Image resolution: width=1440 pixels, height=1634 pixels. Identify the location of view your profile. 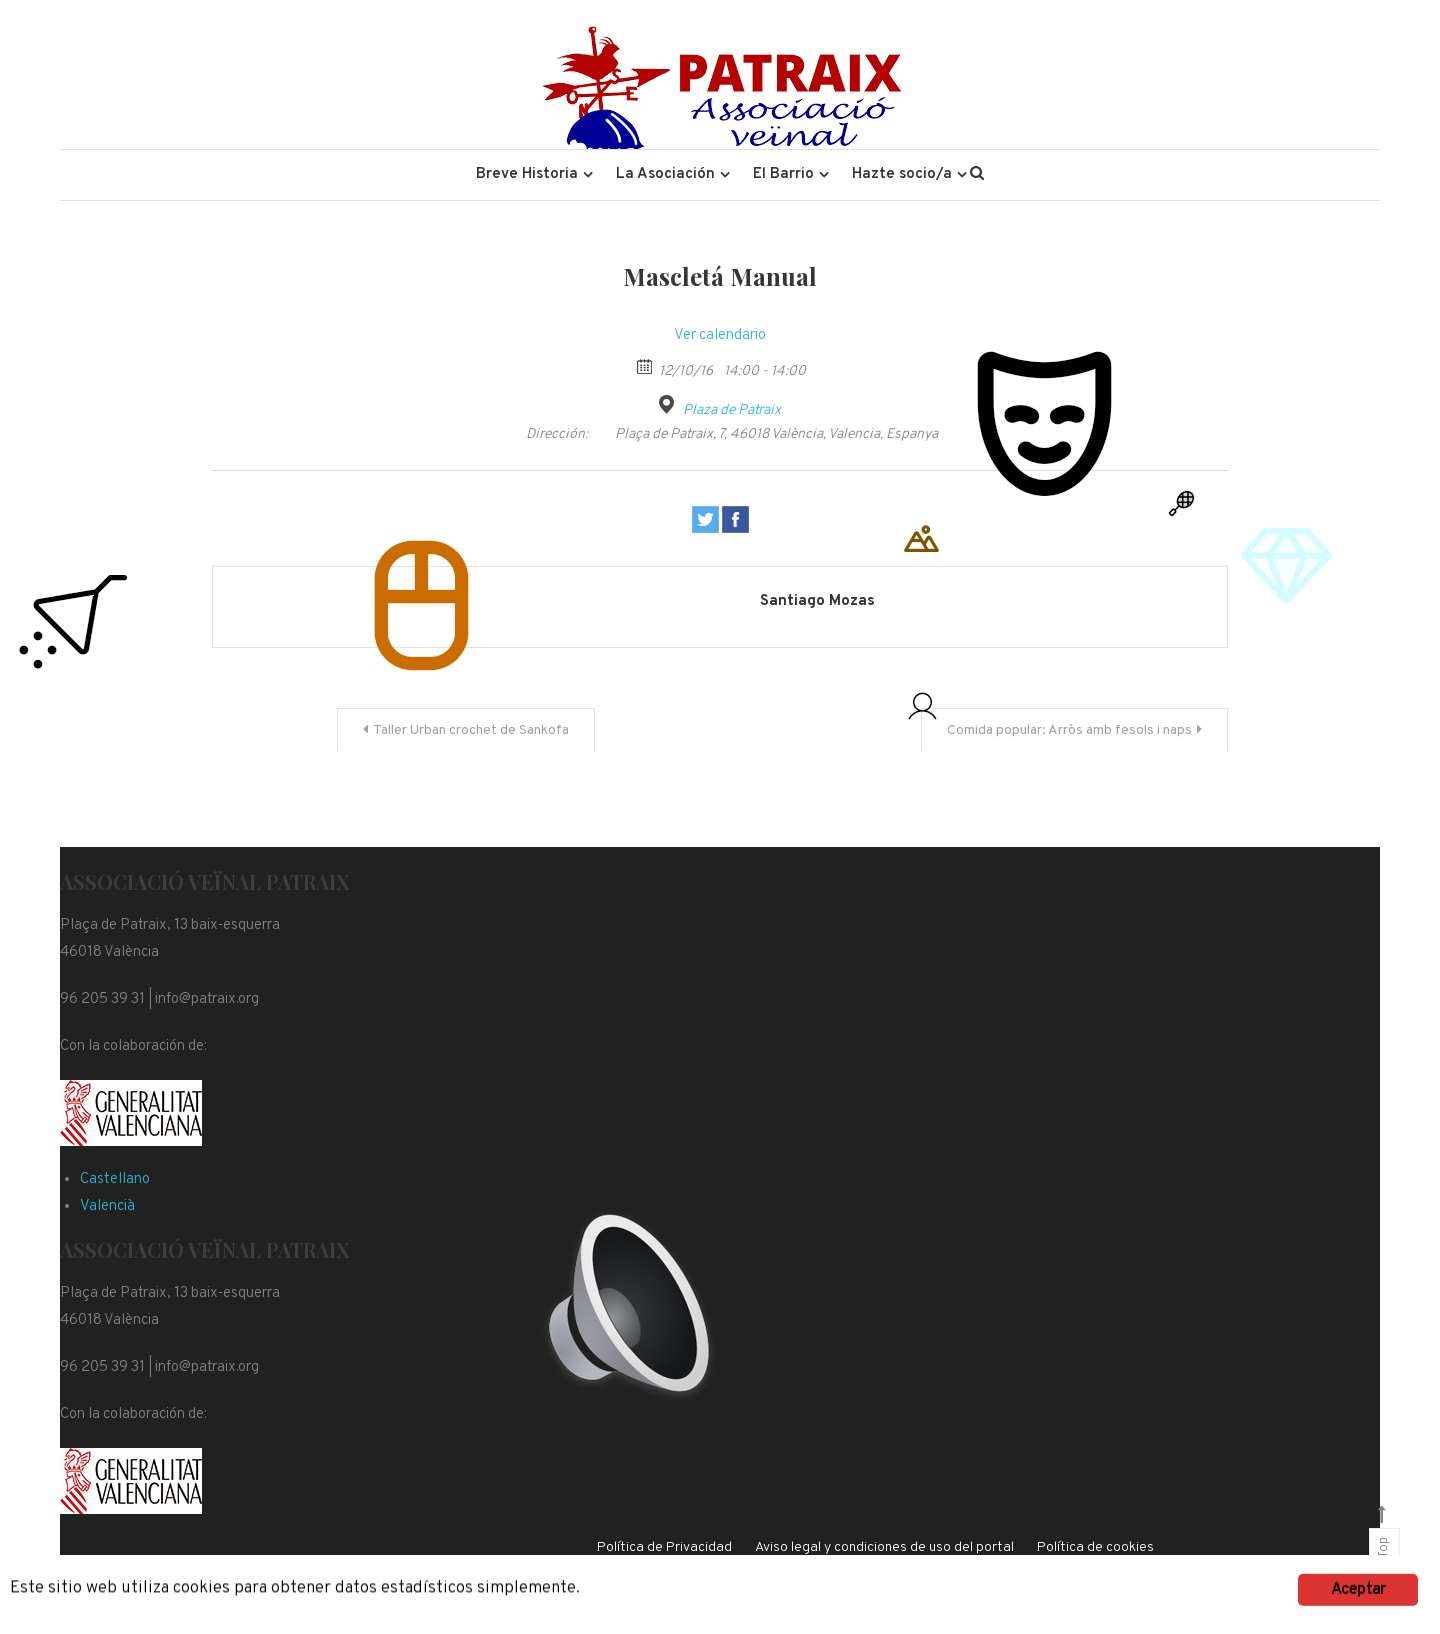
(922, 706).